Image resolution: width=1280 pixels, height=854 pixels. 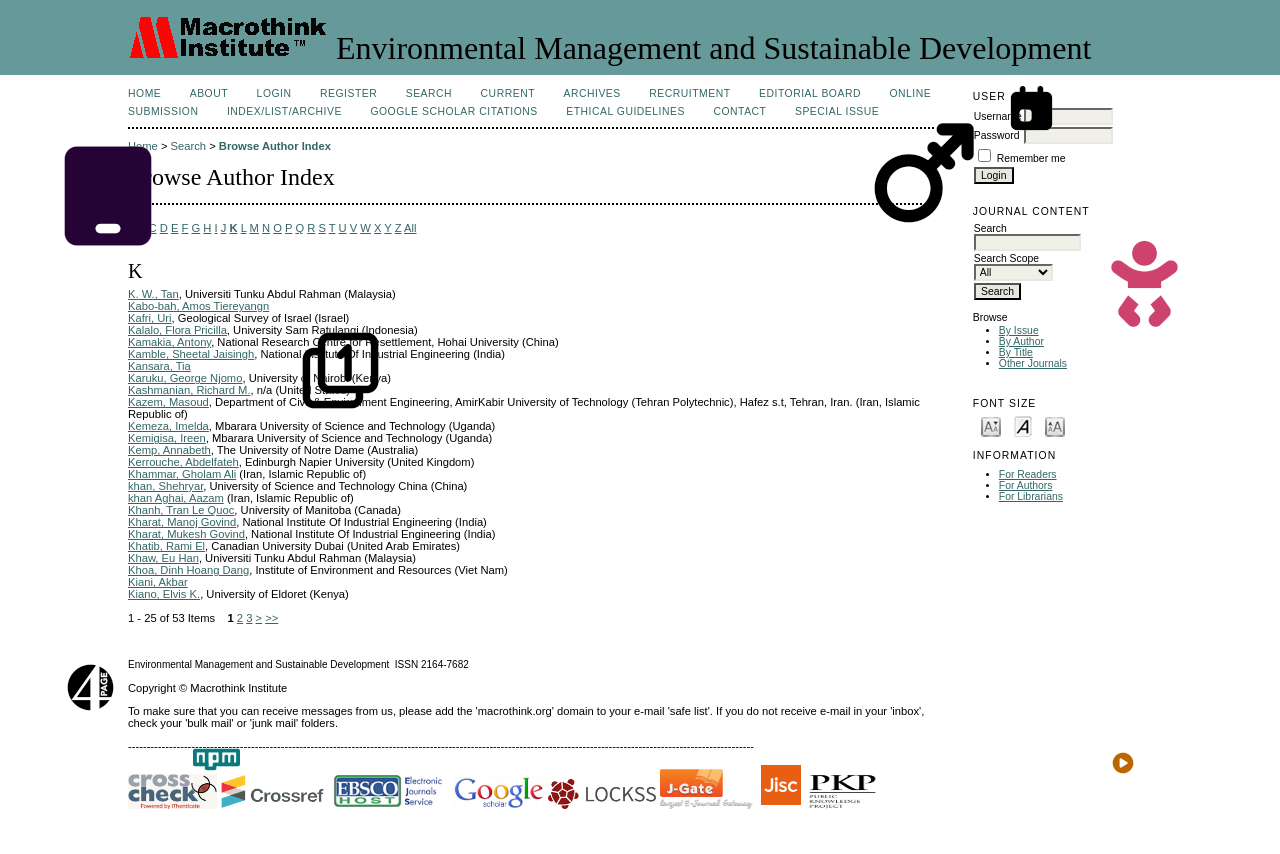 What do you see at coordinates (1144, 282) in the screenshot?
I see `access baby or infant-related features` at bounding box center [1144, 282].